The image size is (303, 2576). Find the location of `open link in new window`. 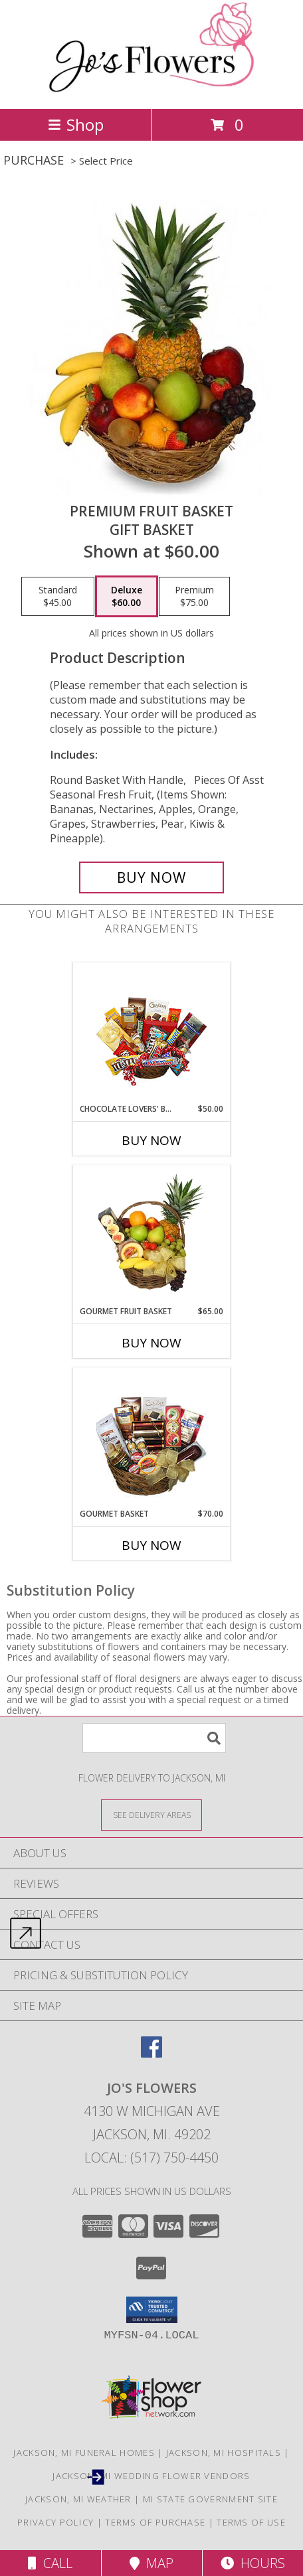

open link in new window is located at coordinates (25, 1933).